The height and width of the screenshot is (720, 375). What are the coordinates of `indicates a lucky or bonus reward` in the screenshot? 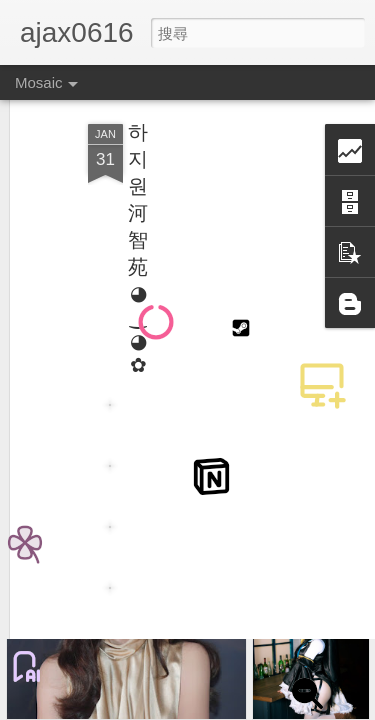 It's located at (25, 544).